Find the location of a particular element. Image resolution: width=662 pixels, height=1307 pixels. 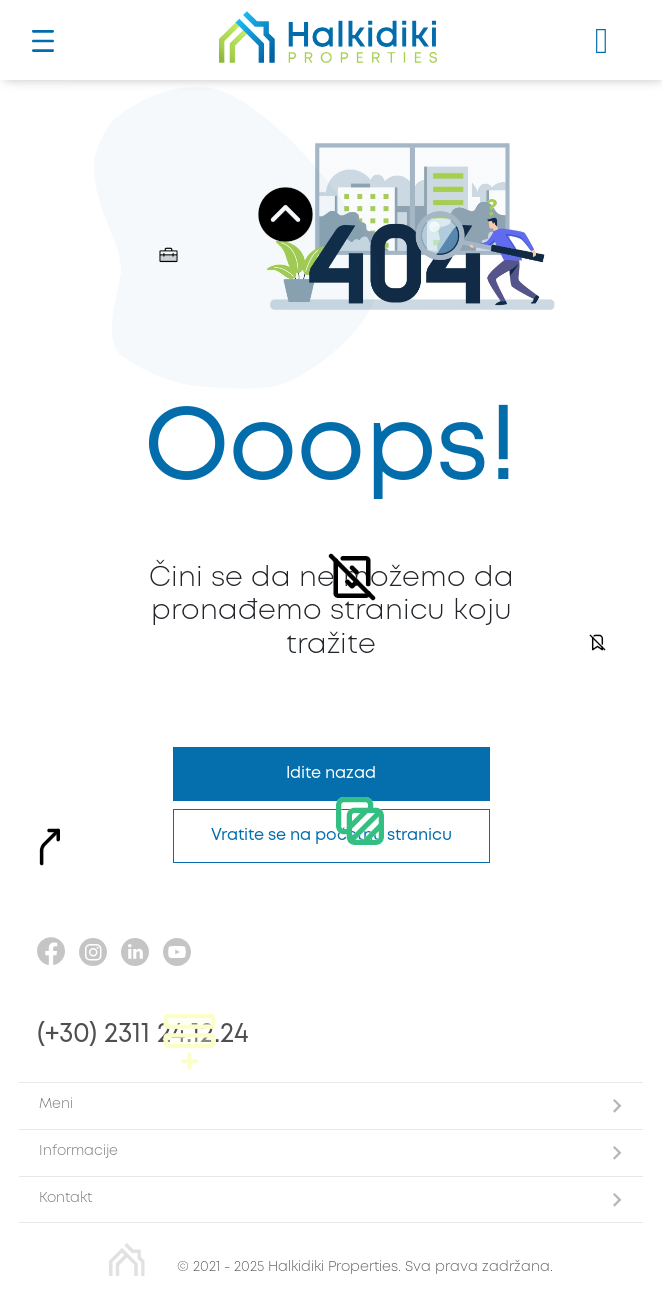

remove item from bookmarks is located at coordinates (597, 642).